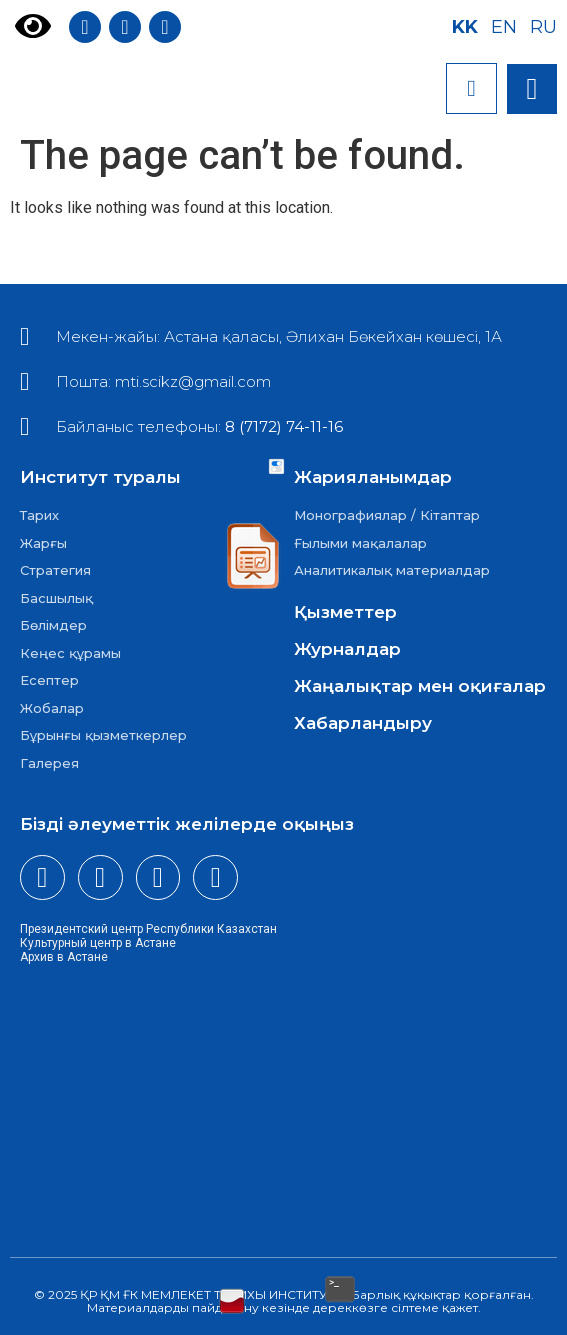 The image size is (567, 1335). What do you see at coordinates (232, 1301) in the screenshot?
I see `open wine application for running windows programs` at bounding box center [232, 1301].